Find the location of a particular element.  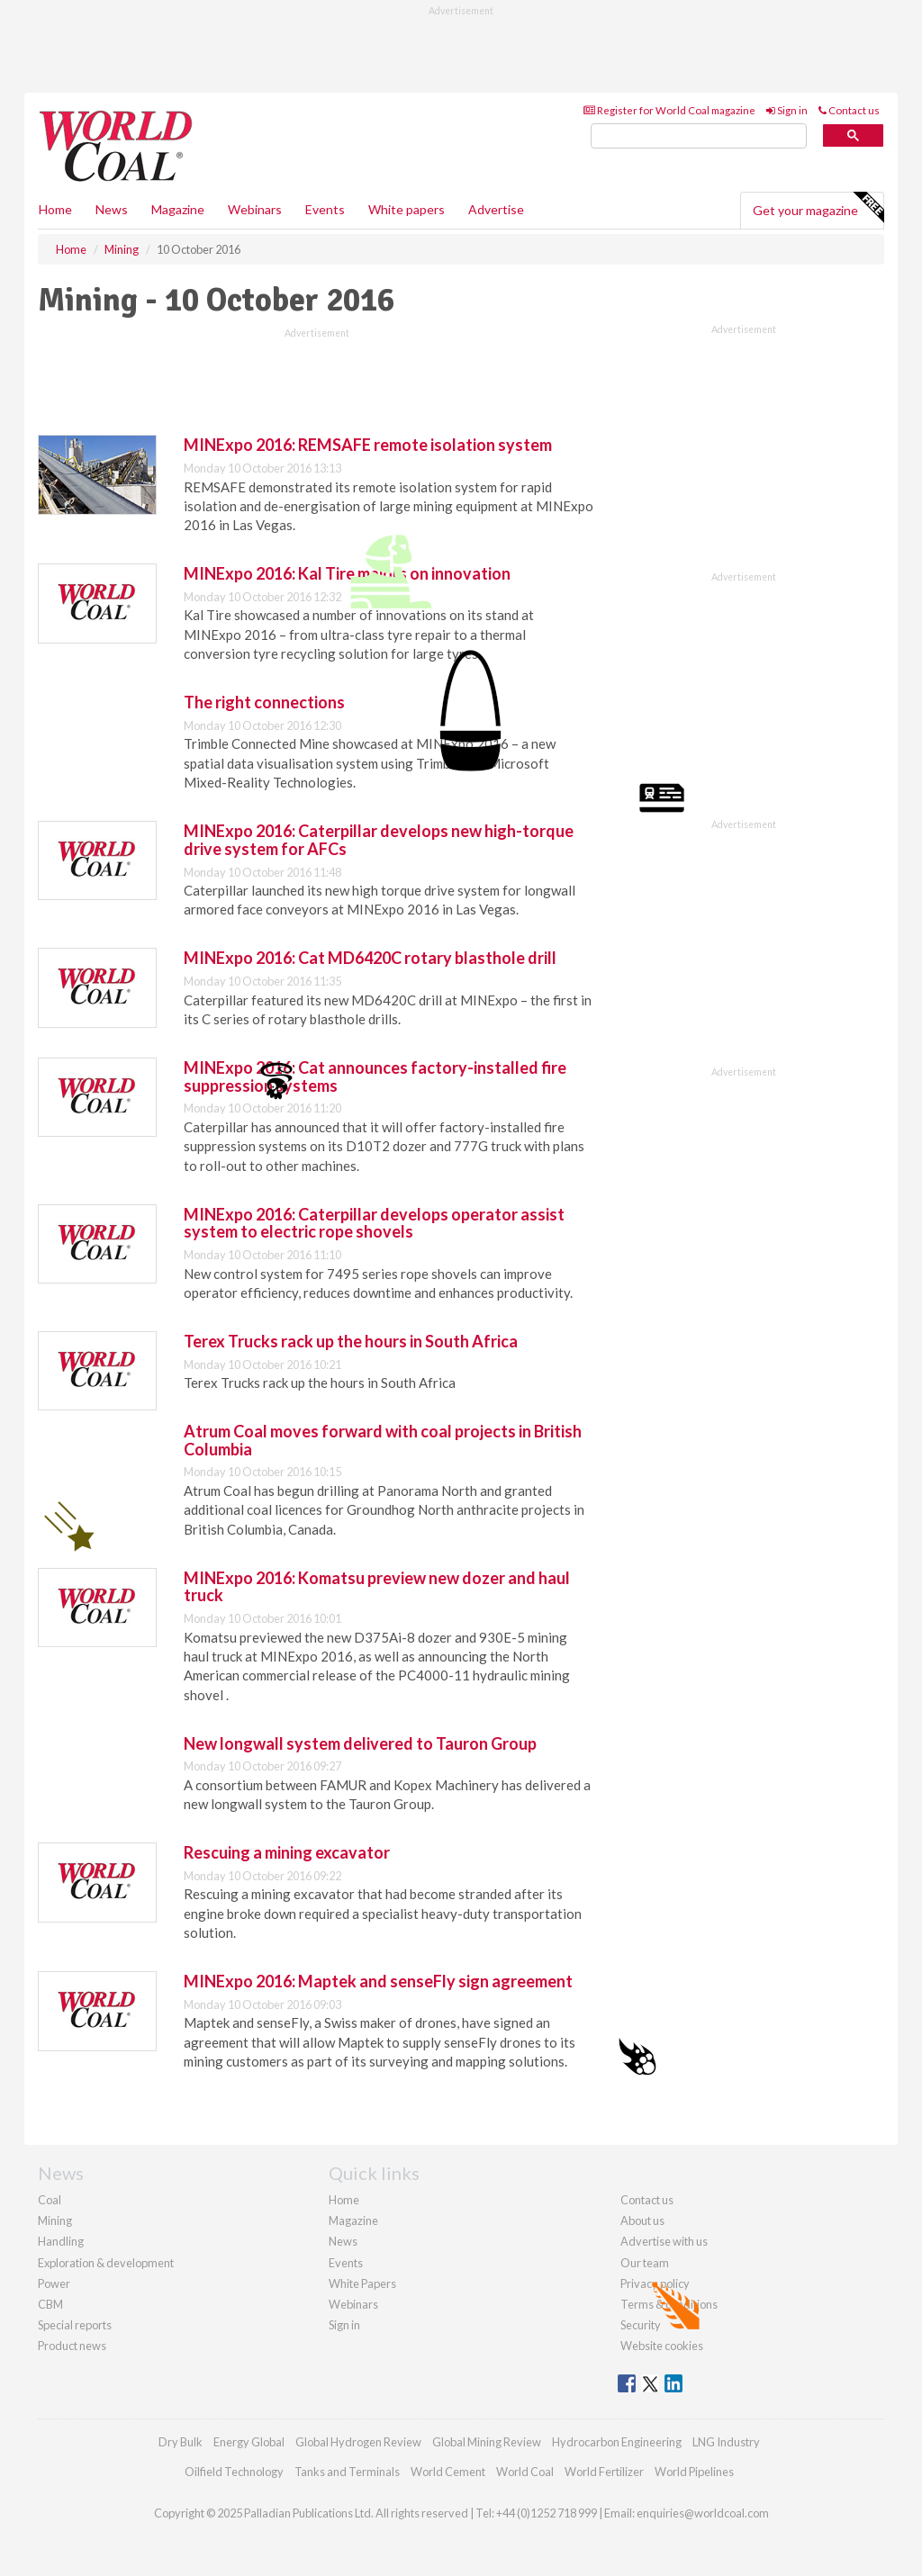

indicates a dazed or confused game state is located at coordinates (277, 1081).